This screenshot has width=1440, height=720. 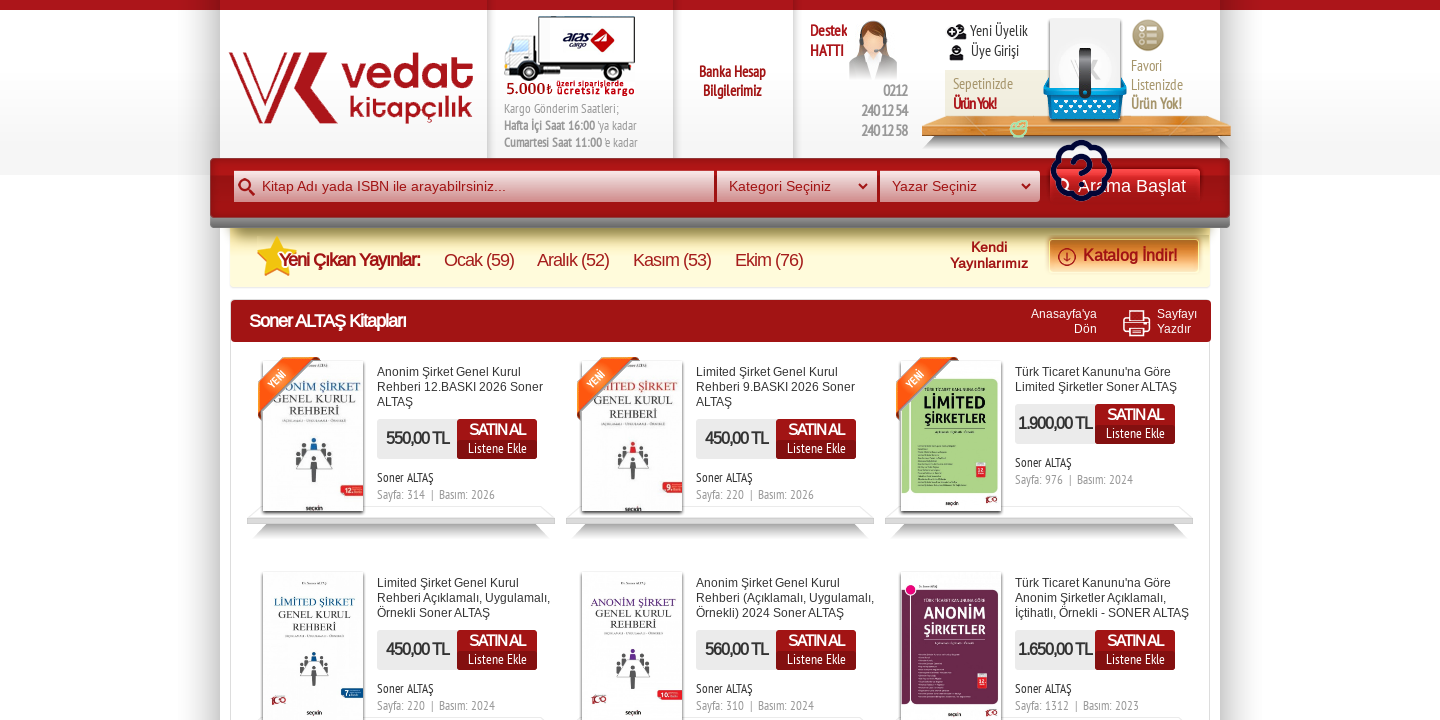 What do you see at coordinates (1081, 170) in the screenshot?
I see `access help or FAQ section` at bounding box center [1081, 170].